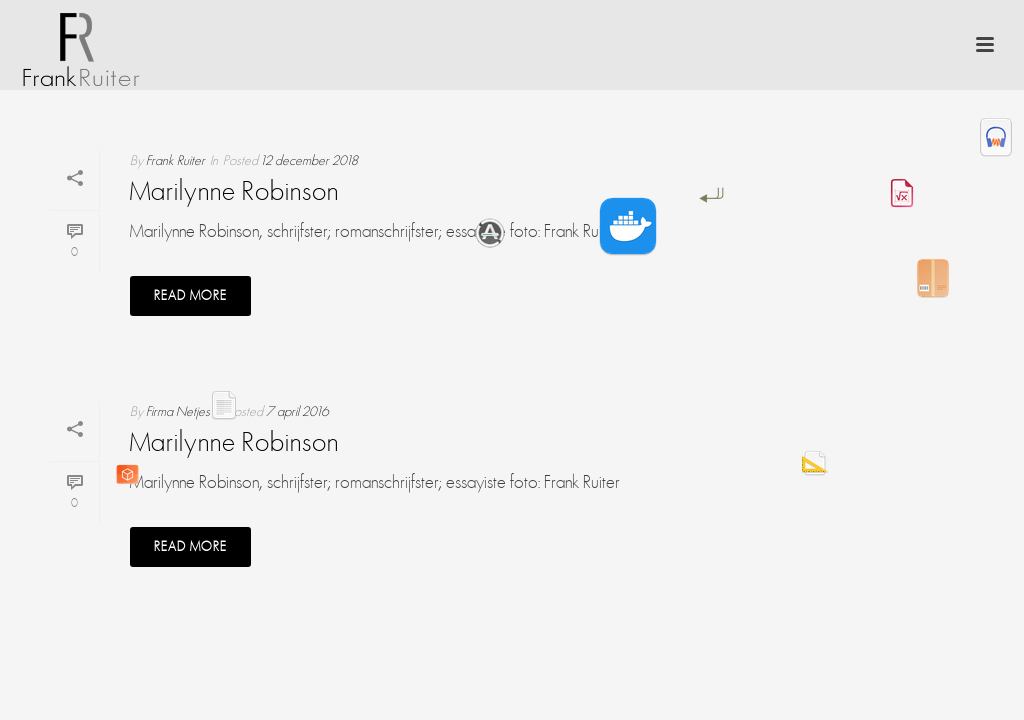 Image resolution: width=1024 pixels, height=720 pixels. I want to click on a compressed archive or package file, so click(933, 278).